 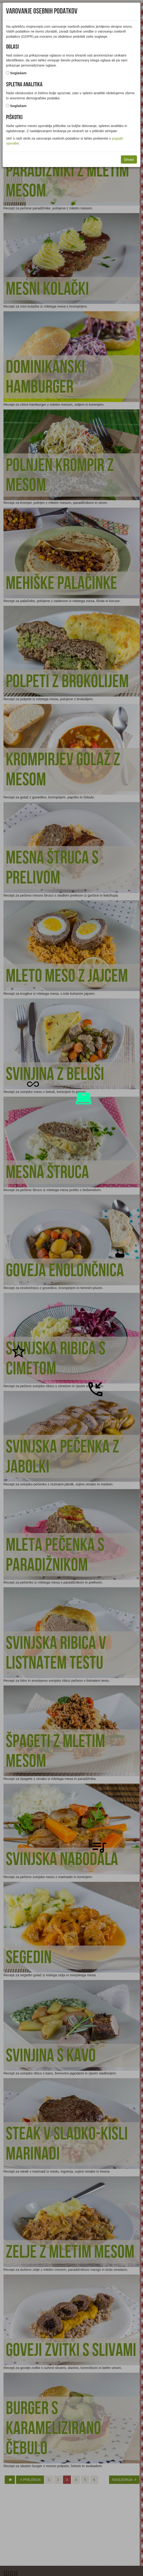 What do you see at coordinates (95, 1389) in the screenshot?
I see `indicates an incoming call or callback request` at bounding box center [95, 1389].